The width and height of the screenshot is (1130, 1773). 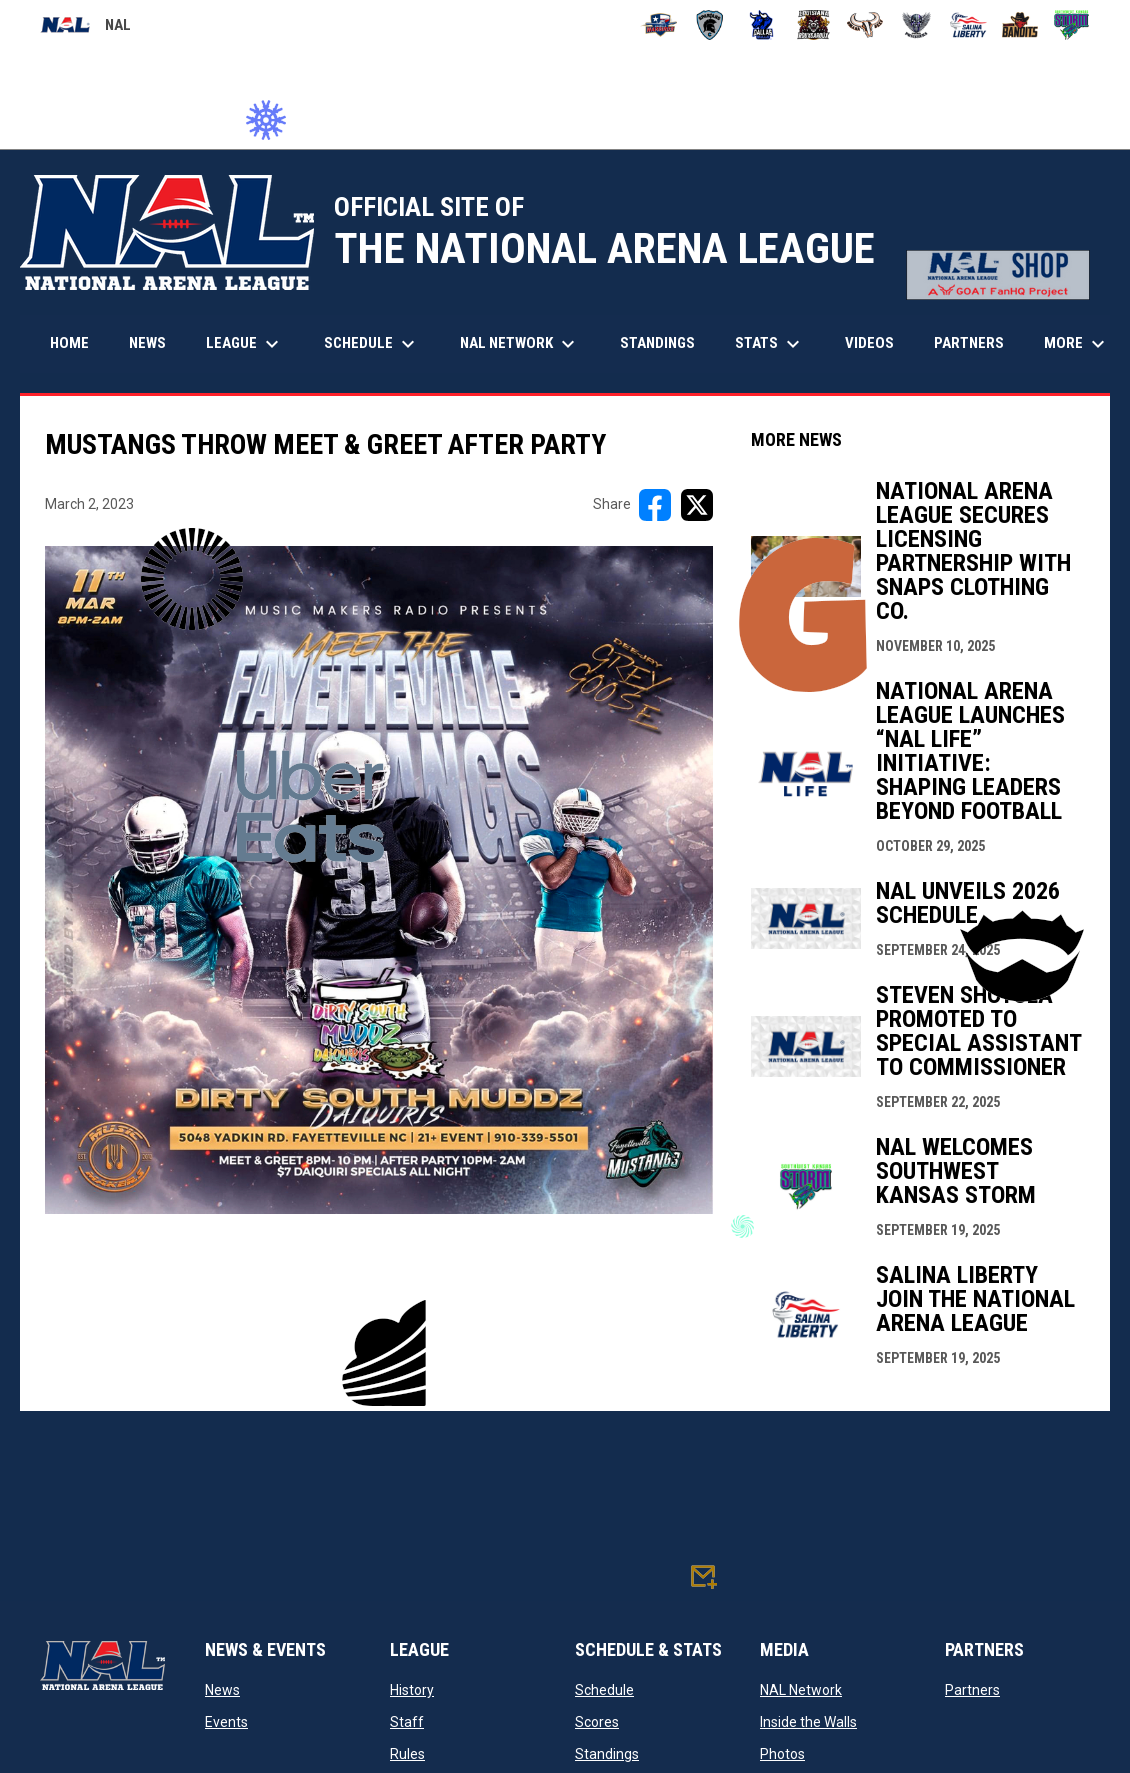 What do you see at coordinates (803, 615) in the screenshot?
I see `open the Grocy app` at bounding box center [803, 615].